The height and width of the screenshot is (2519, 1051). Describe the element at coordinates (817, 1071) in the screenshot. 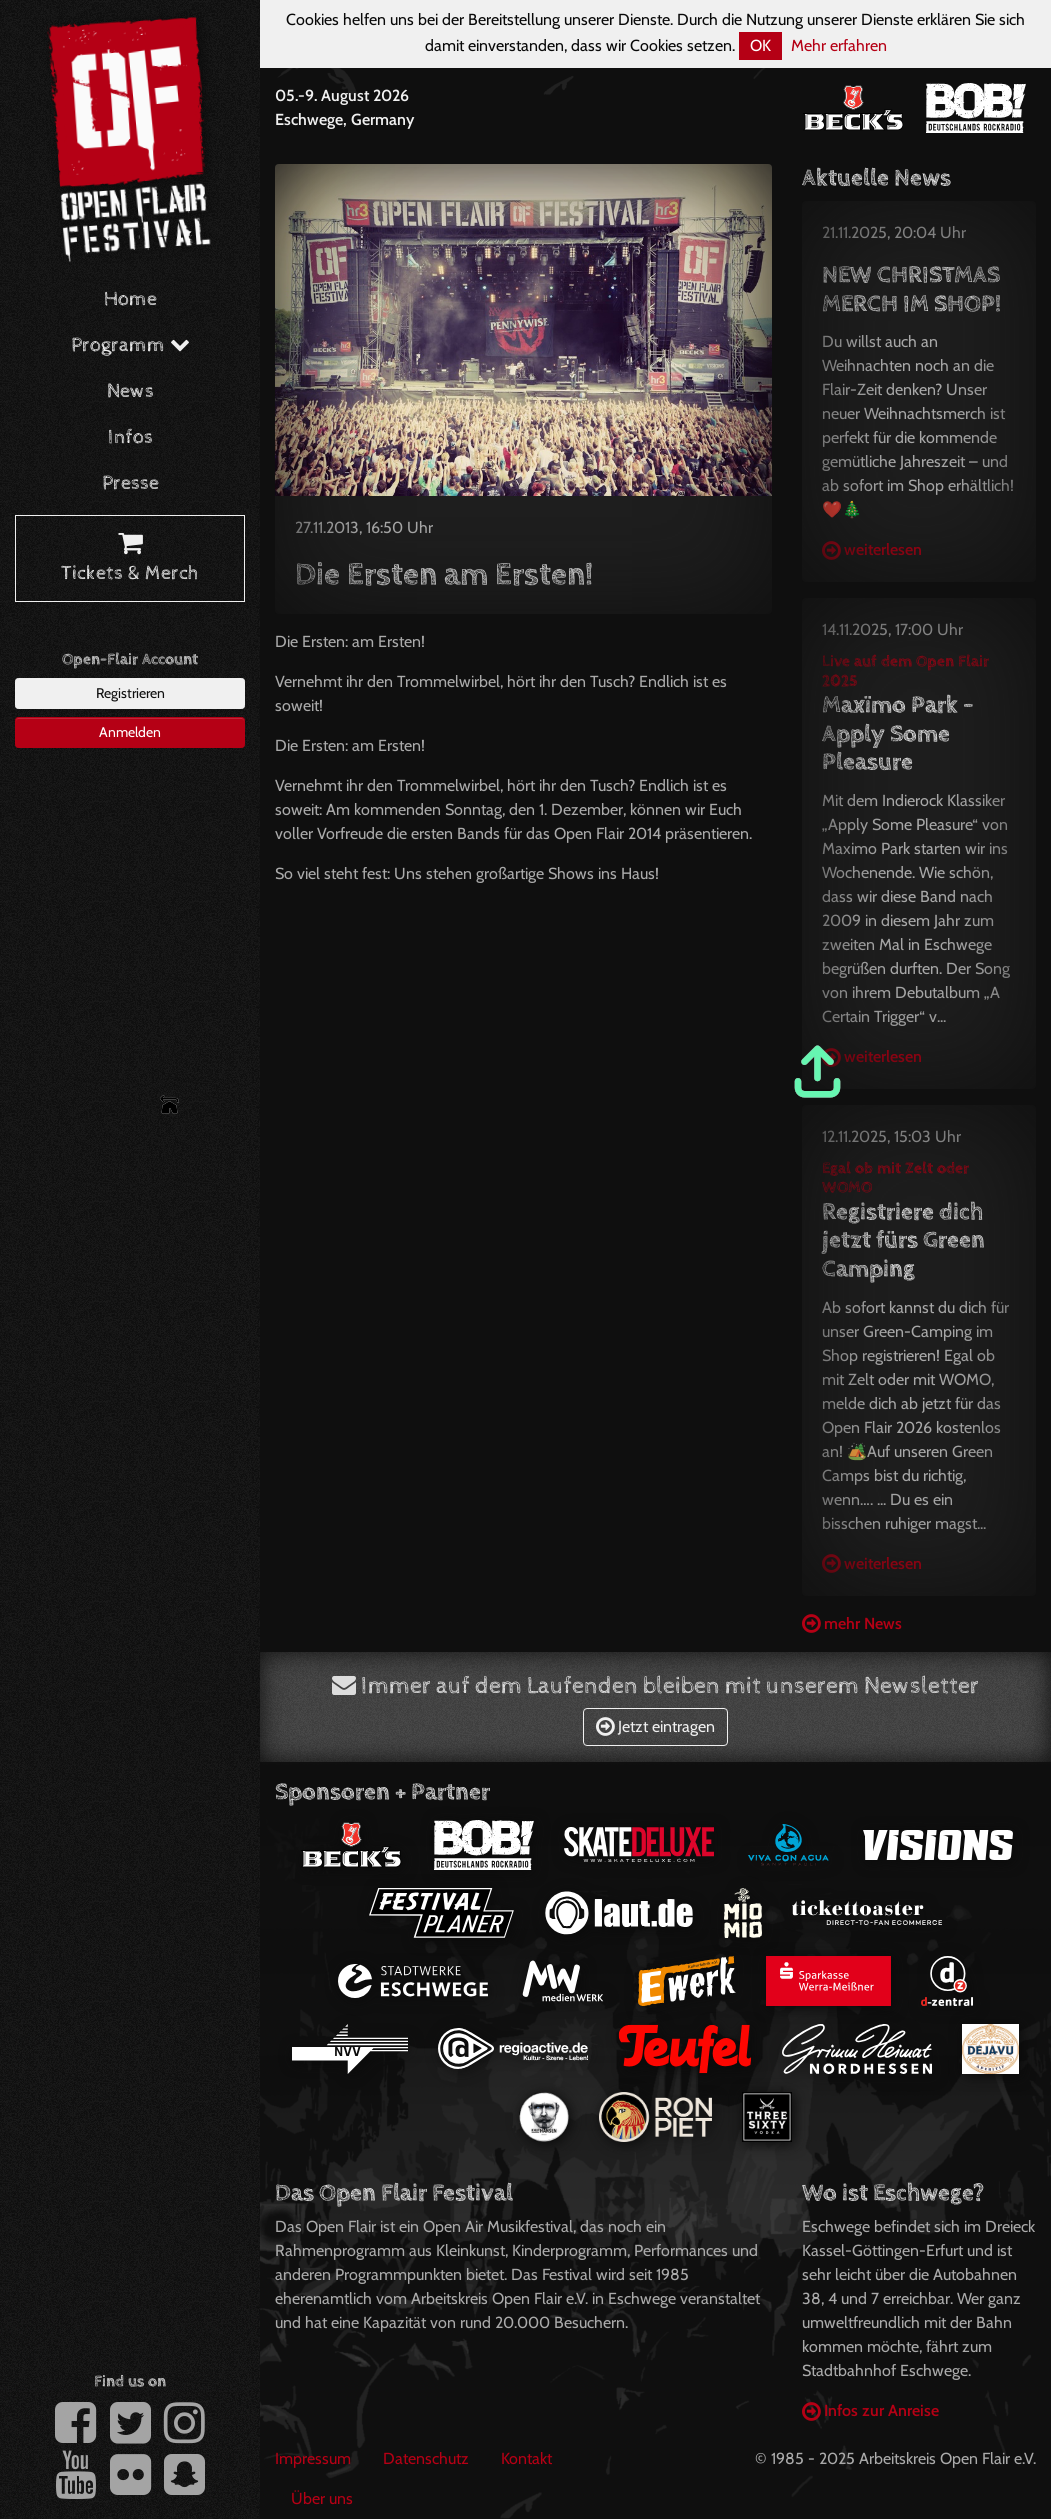

I see `upload a file or document` at that location.